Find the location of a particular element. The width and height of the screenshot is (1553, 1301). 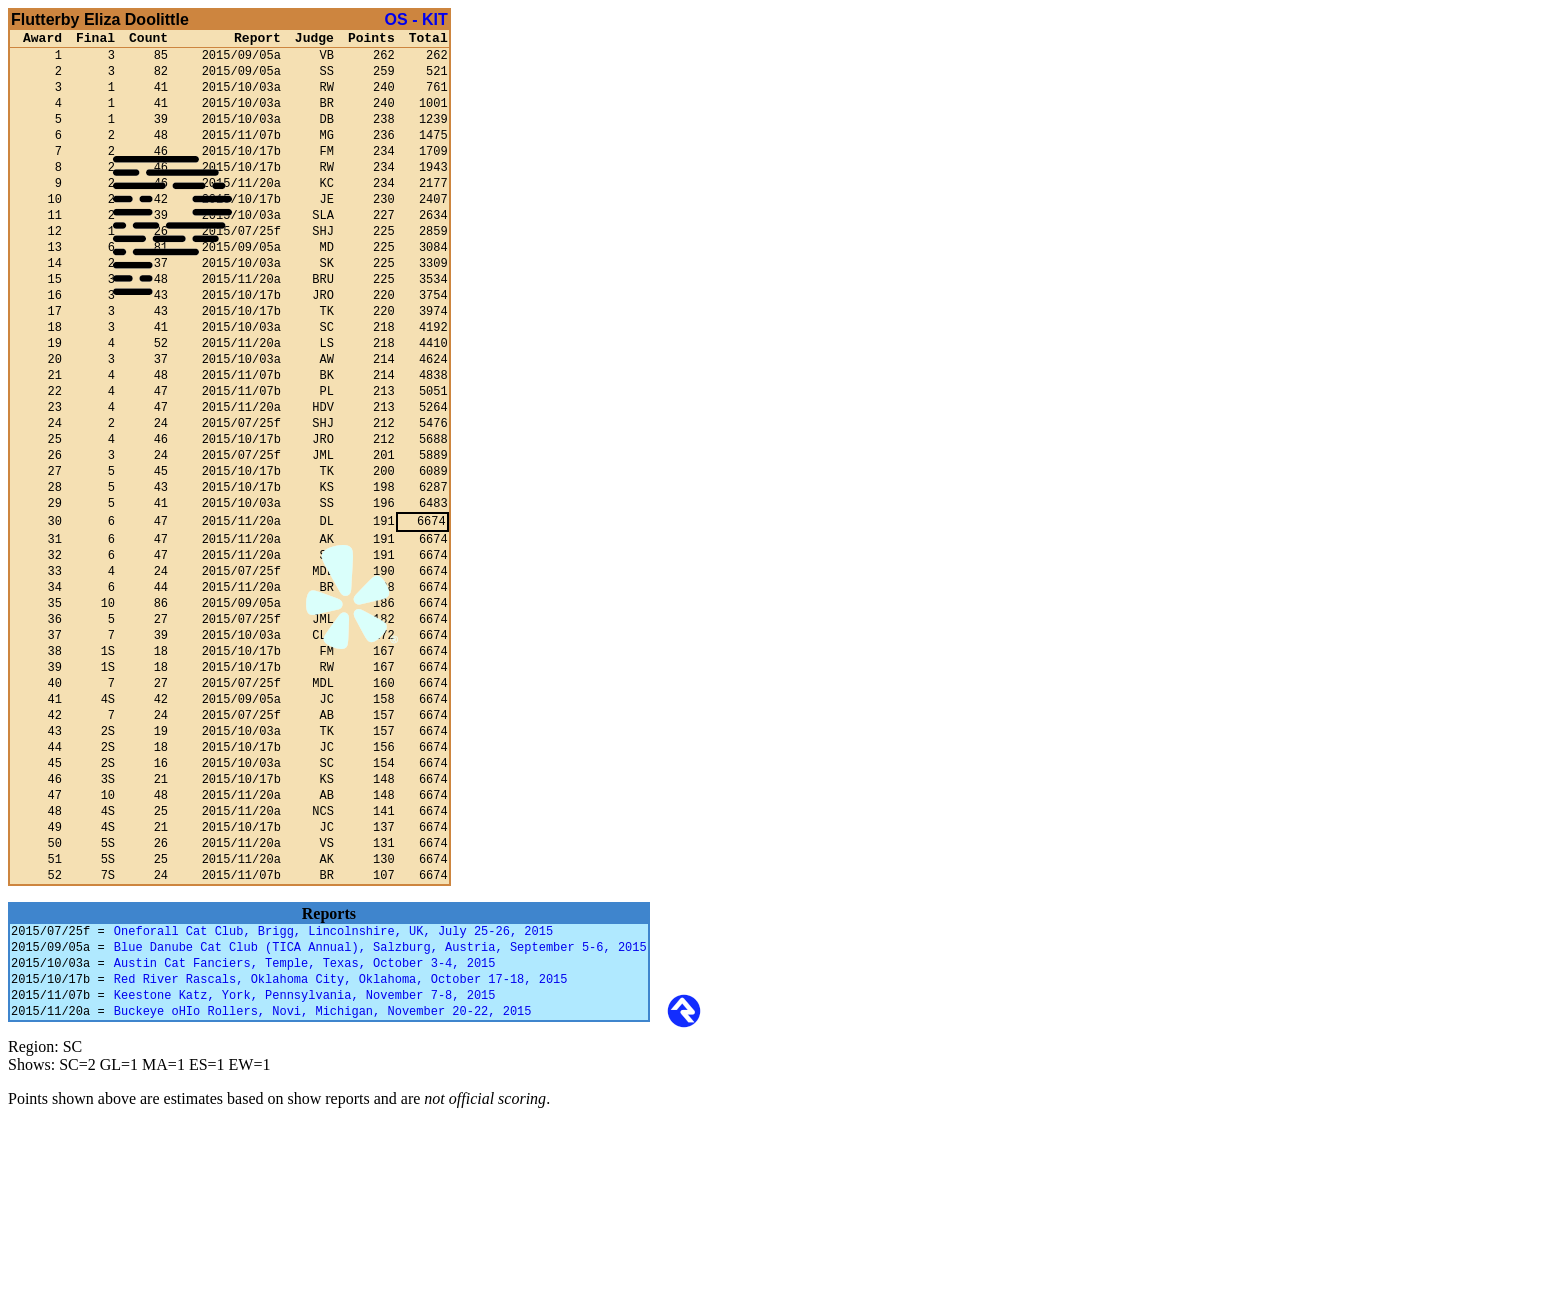

open the Yelp app is located at coordinates (352, 597).